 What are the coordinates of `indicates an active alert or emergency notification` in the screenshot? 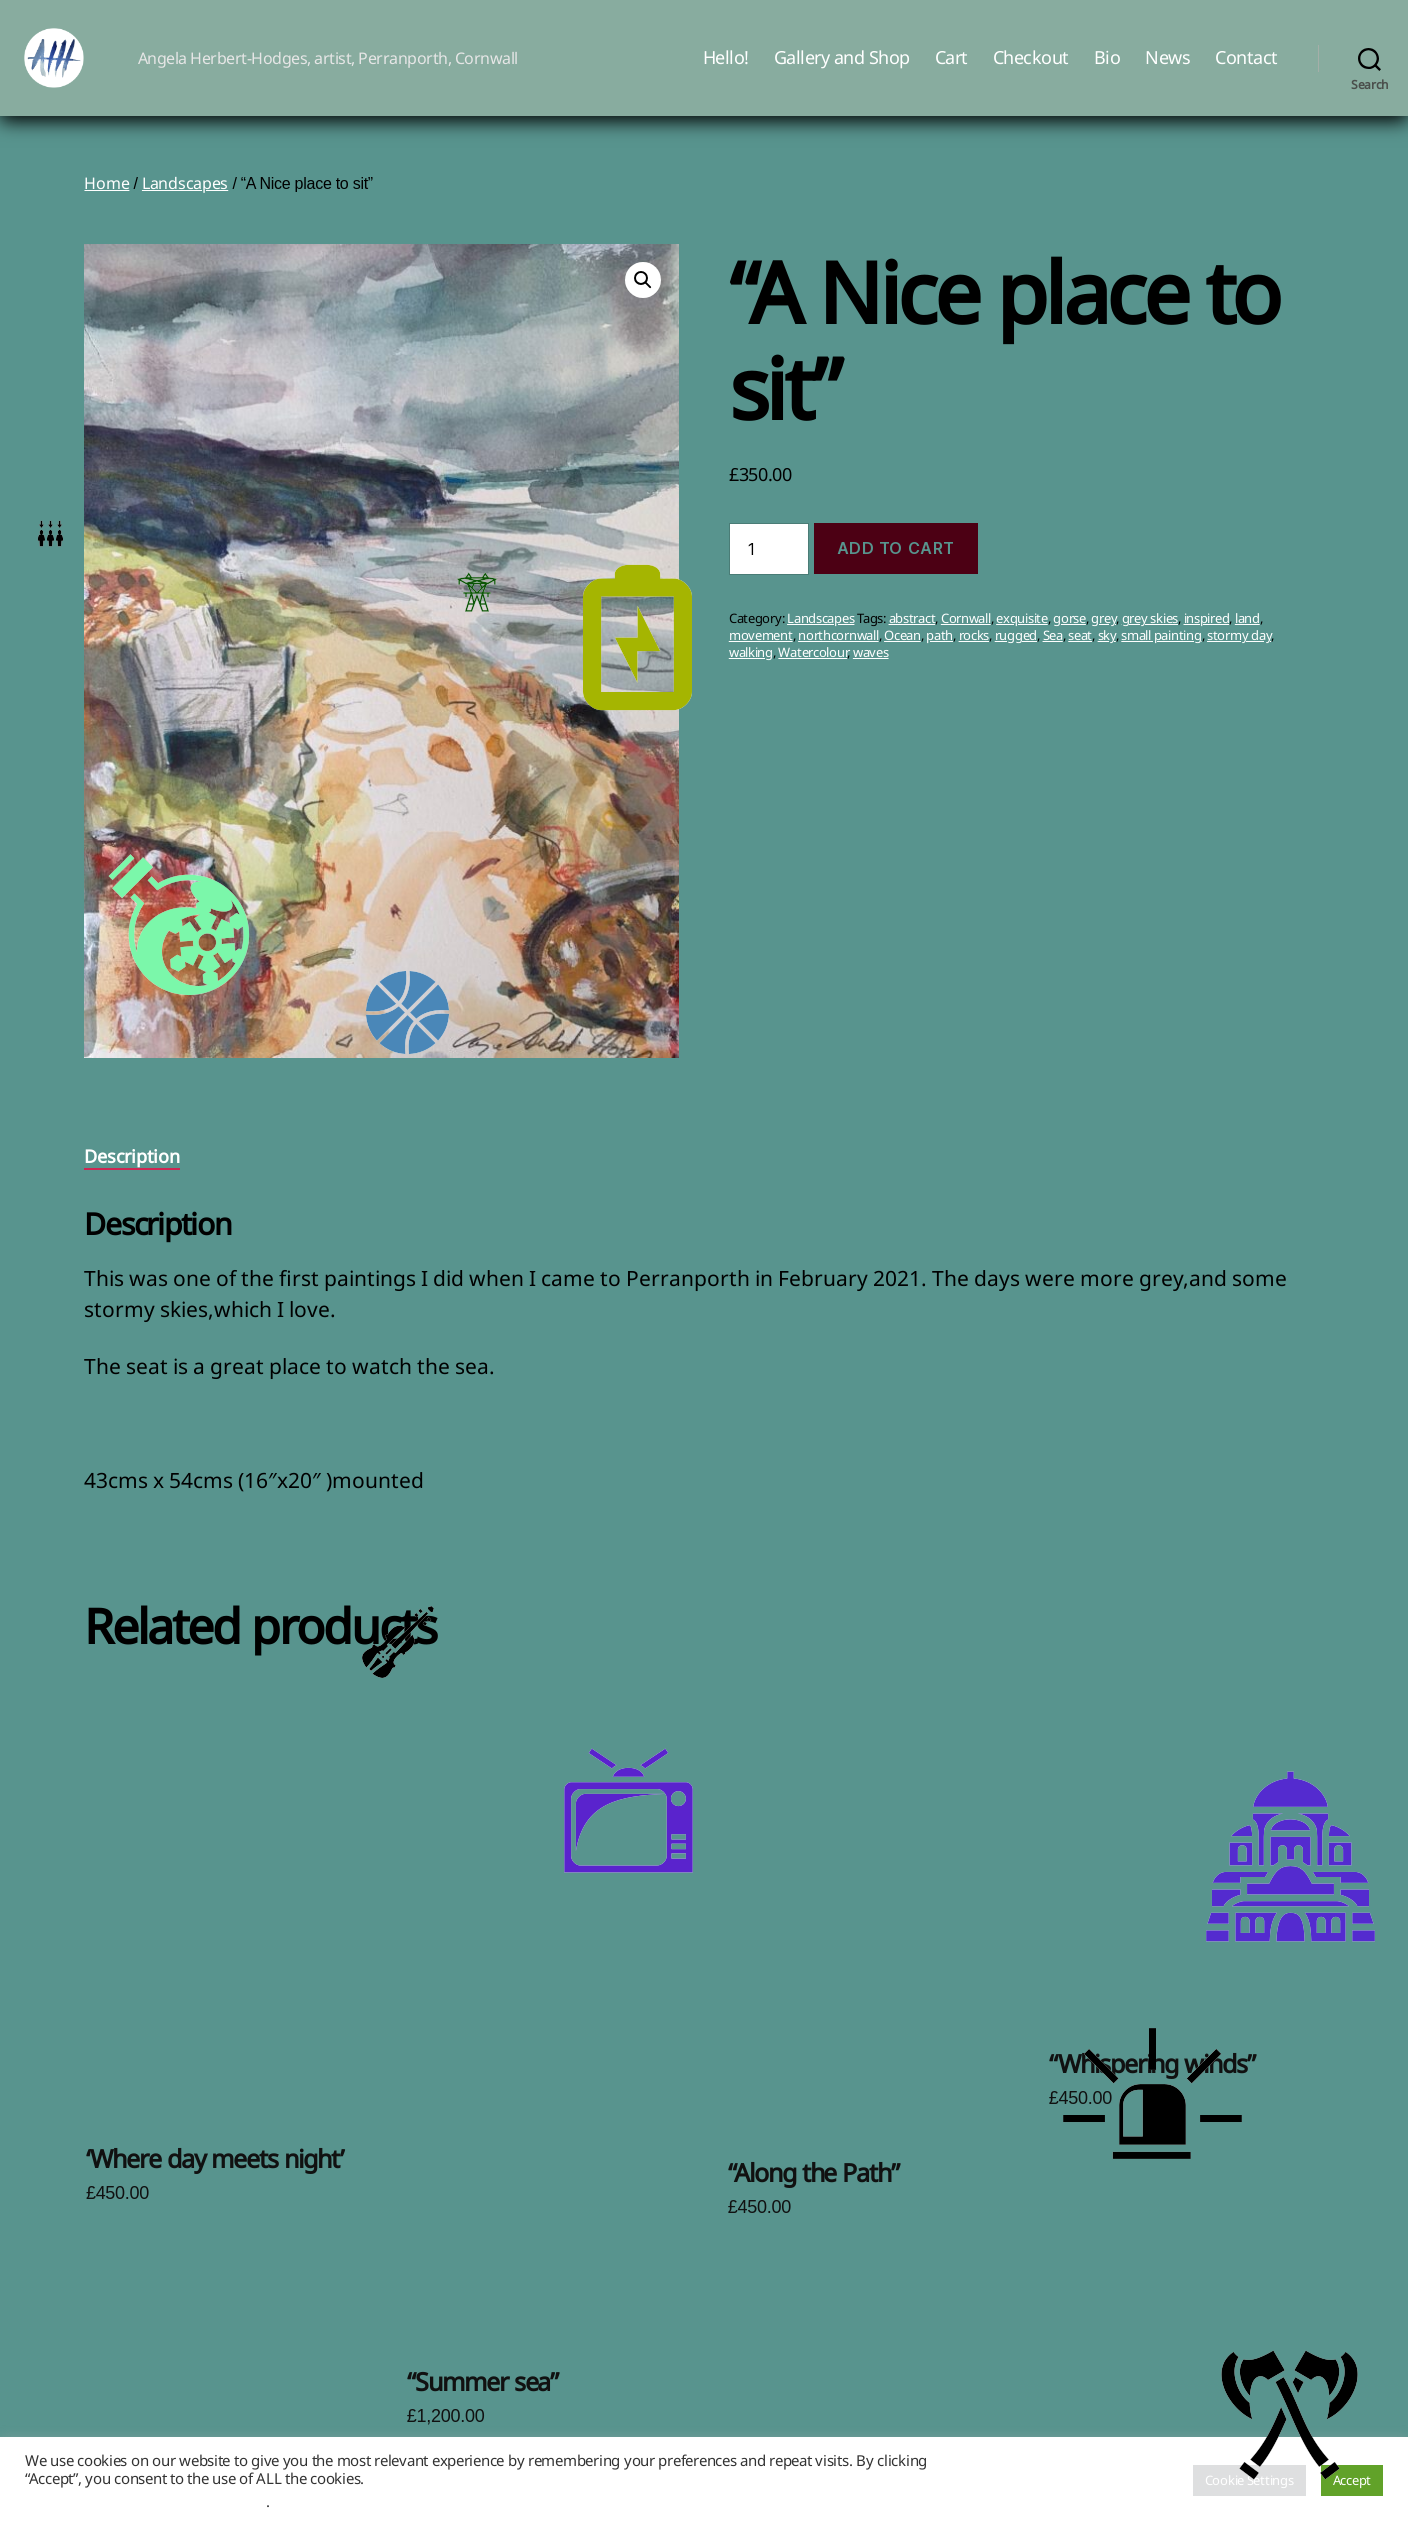 It's located at (1152, 2093).